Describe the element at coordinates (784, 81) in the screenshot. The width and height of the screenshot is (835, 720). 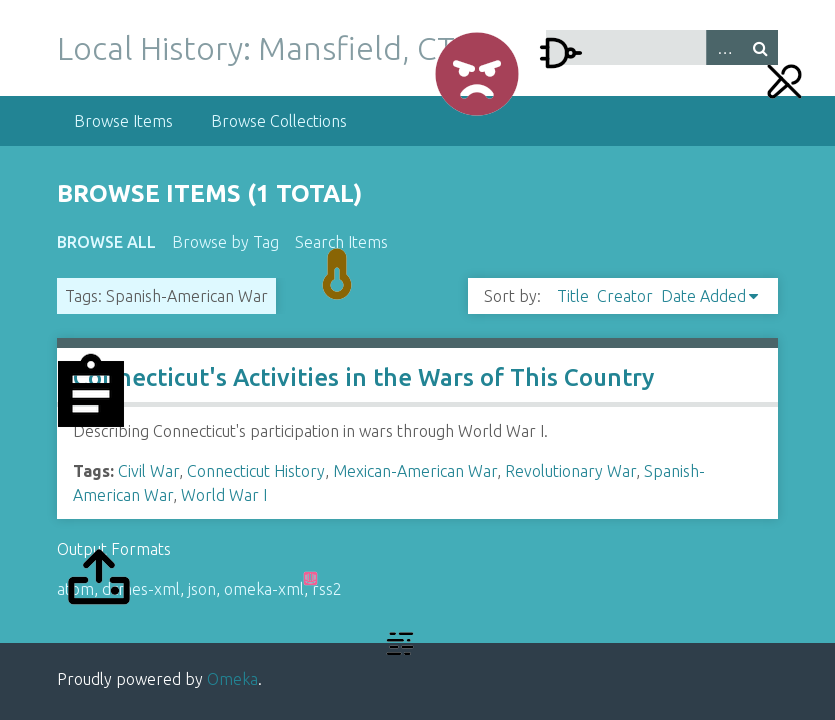
I see `mute microphone` at that location.